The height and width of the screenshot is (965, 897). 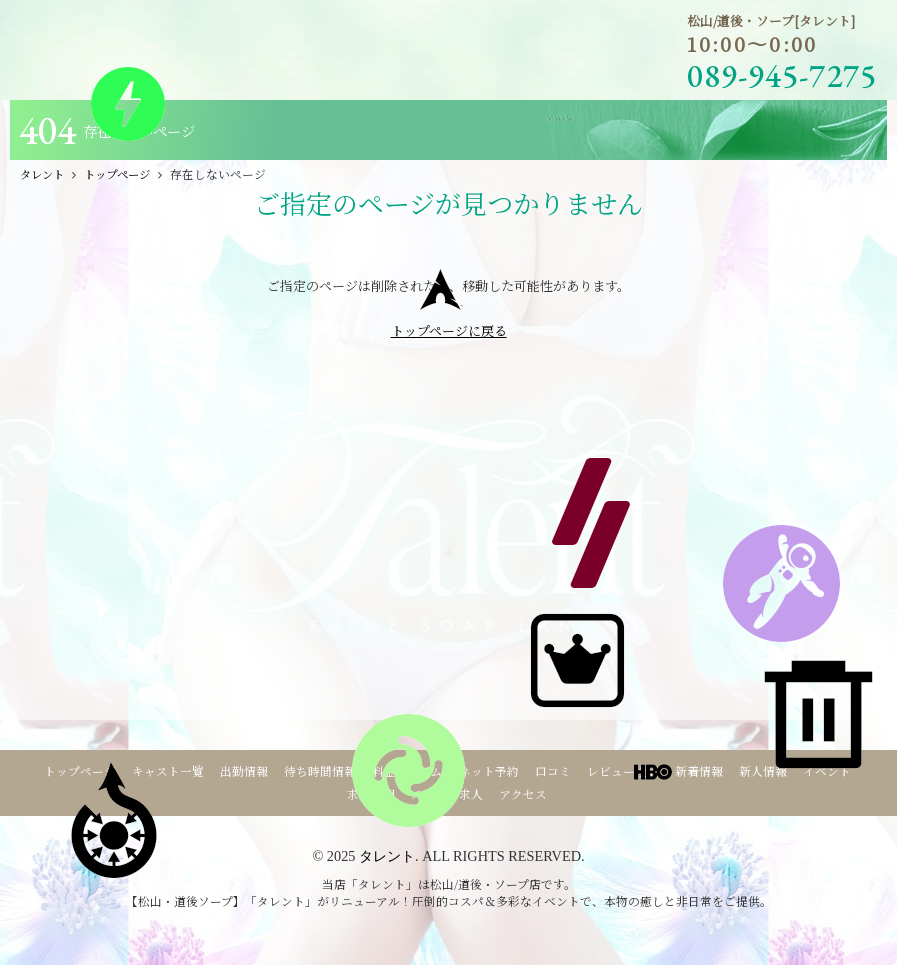 What do you see at coordinates (441, 289) in the screenshot?
I see `Arch Linux logo` at bounding box center [441, 289].